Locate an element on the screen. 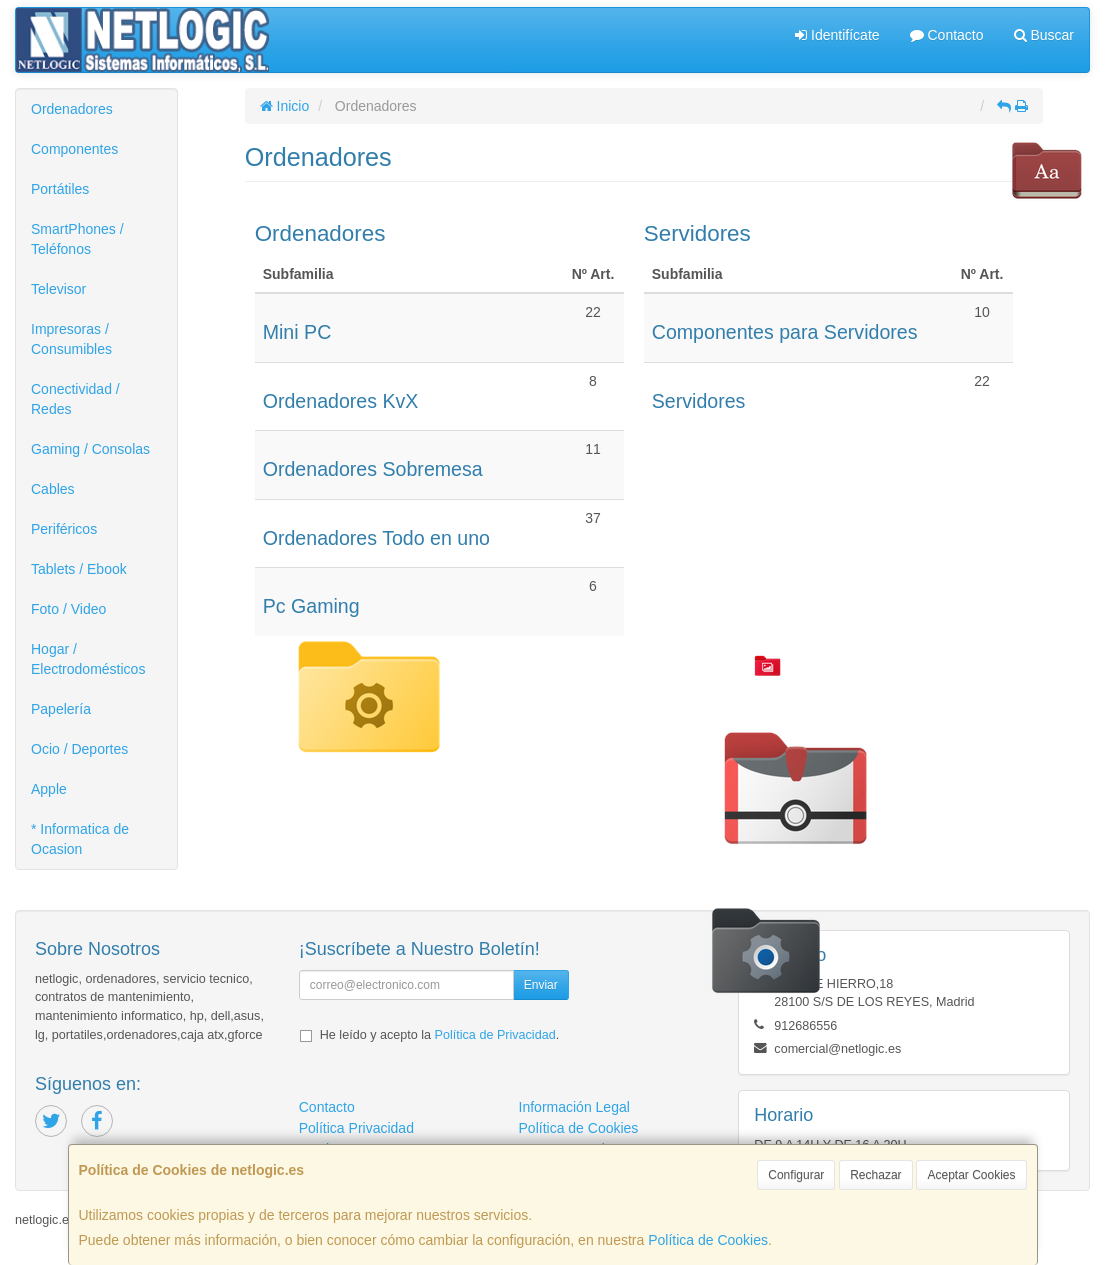 The height and width of the screenshot is (1265, 1105). open folder containing pokémon timer ball assets is located at coordinates (795, 792).